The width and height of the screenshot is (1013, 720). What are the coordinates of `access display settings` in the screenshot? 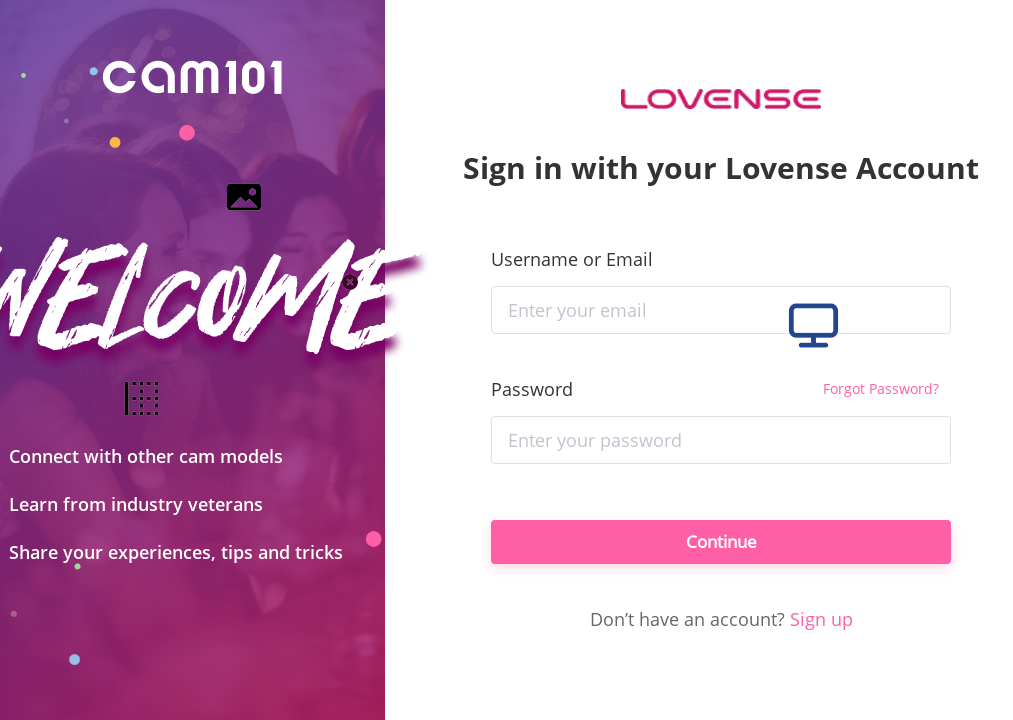 It's located at (813, 325).